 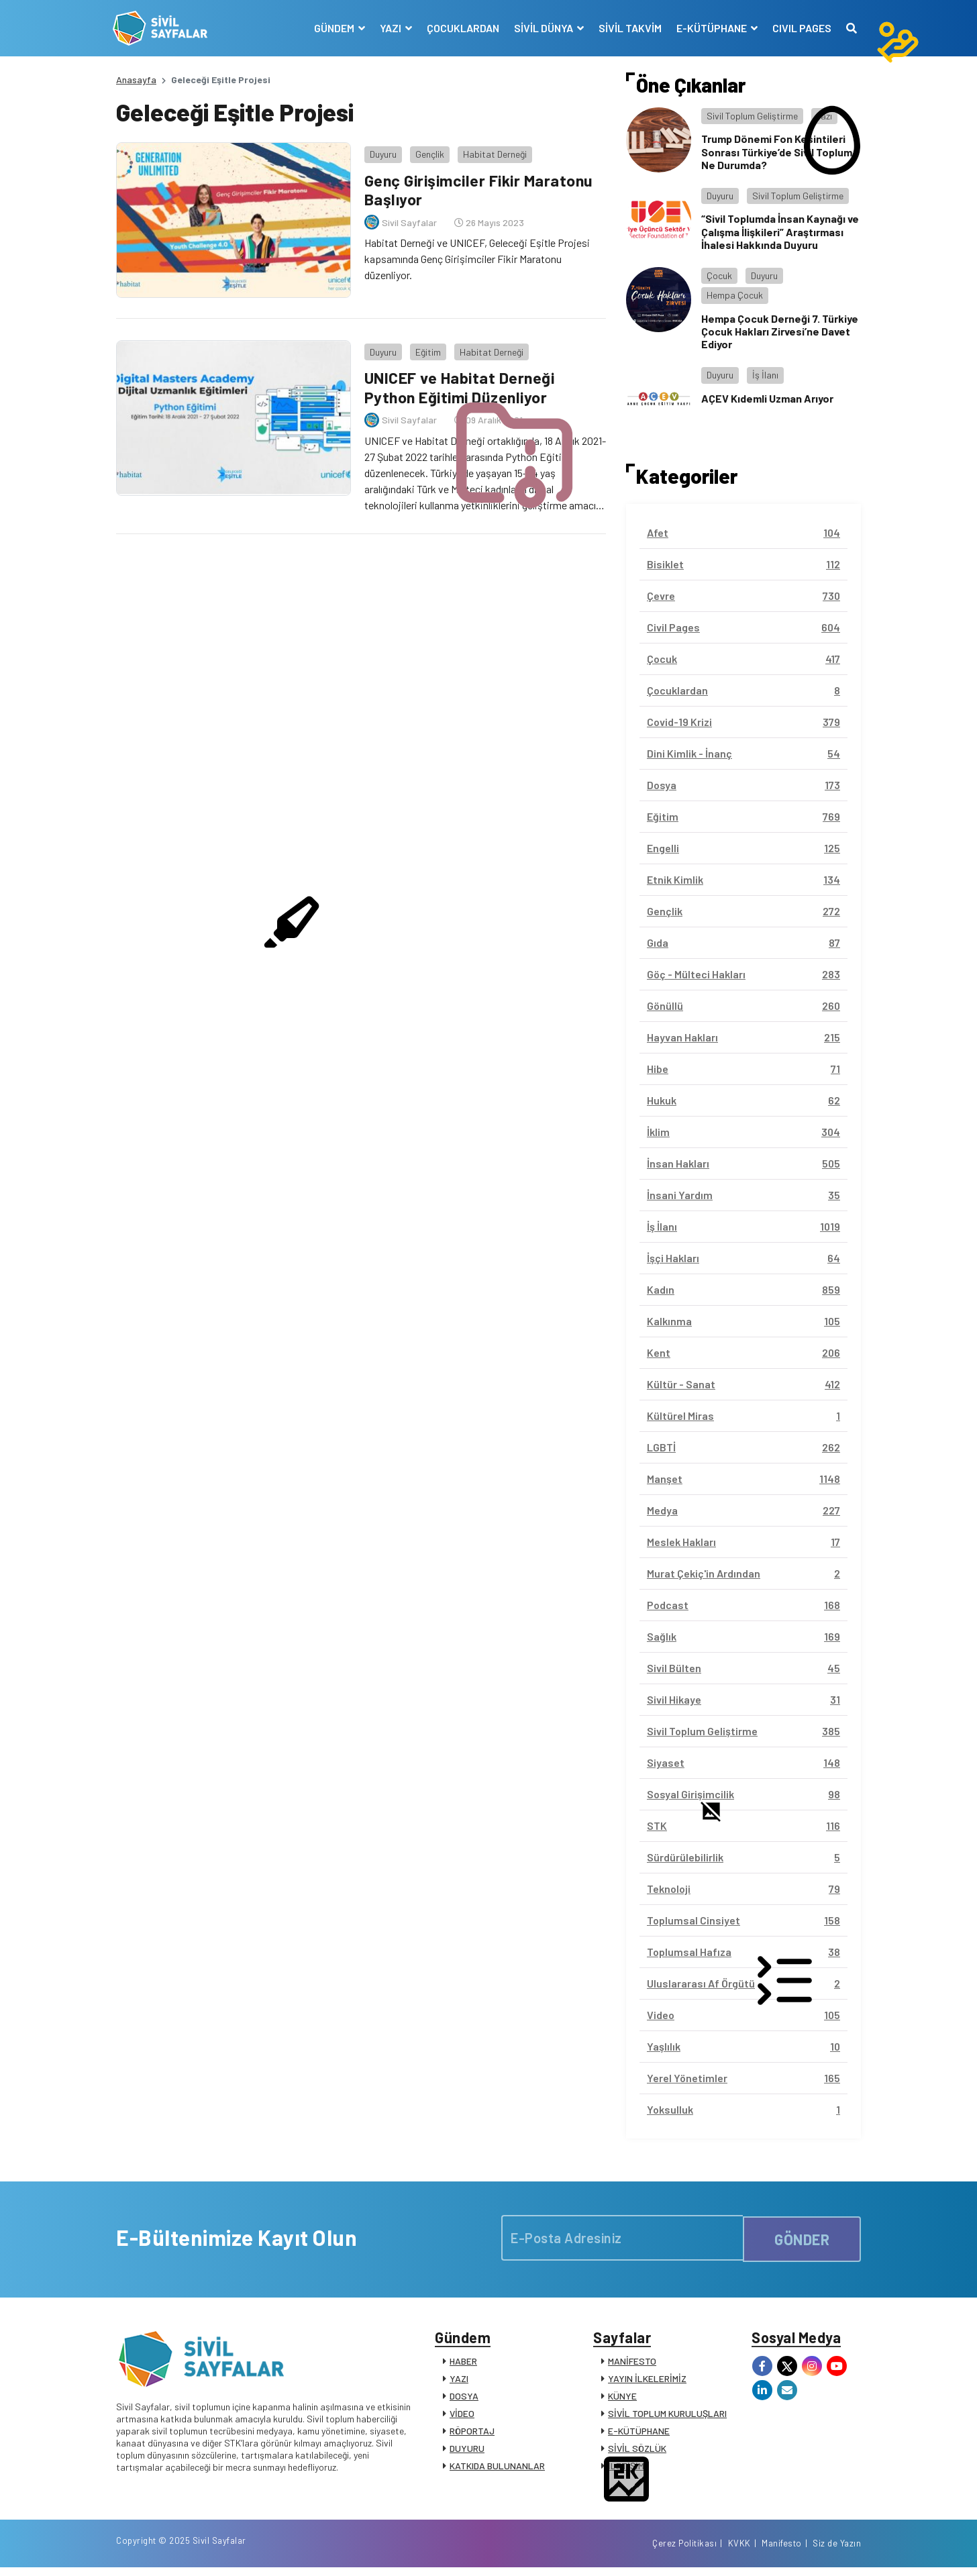 What do you see at coordinates (832, 140) in the screenshot?
I see `indicates breakfast or food-related content` at bounding box center [832, 140].